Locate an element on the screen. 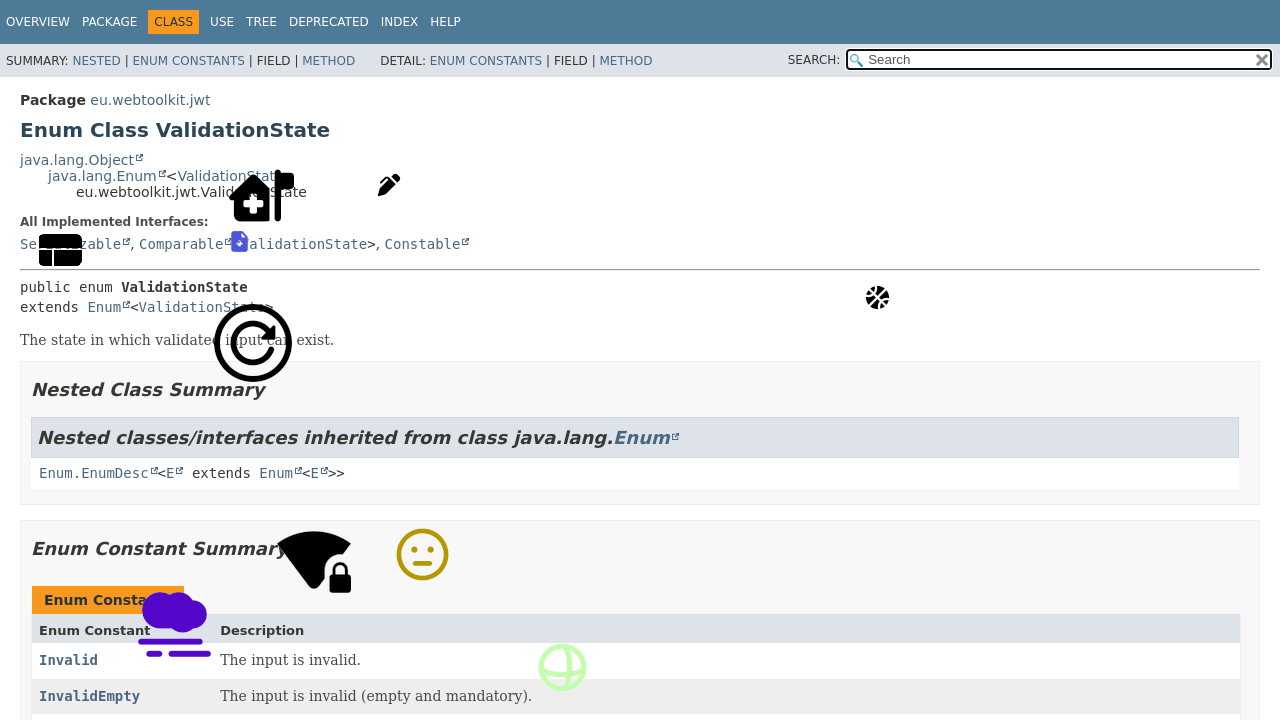  view basketball or sports content is located at coordinates (877, 297).